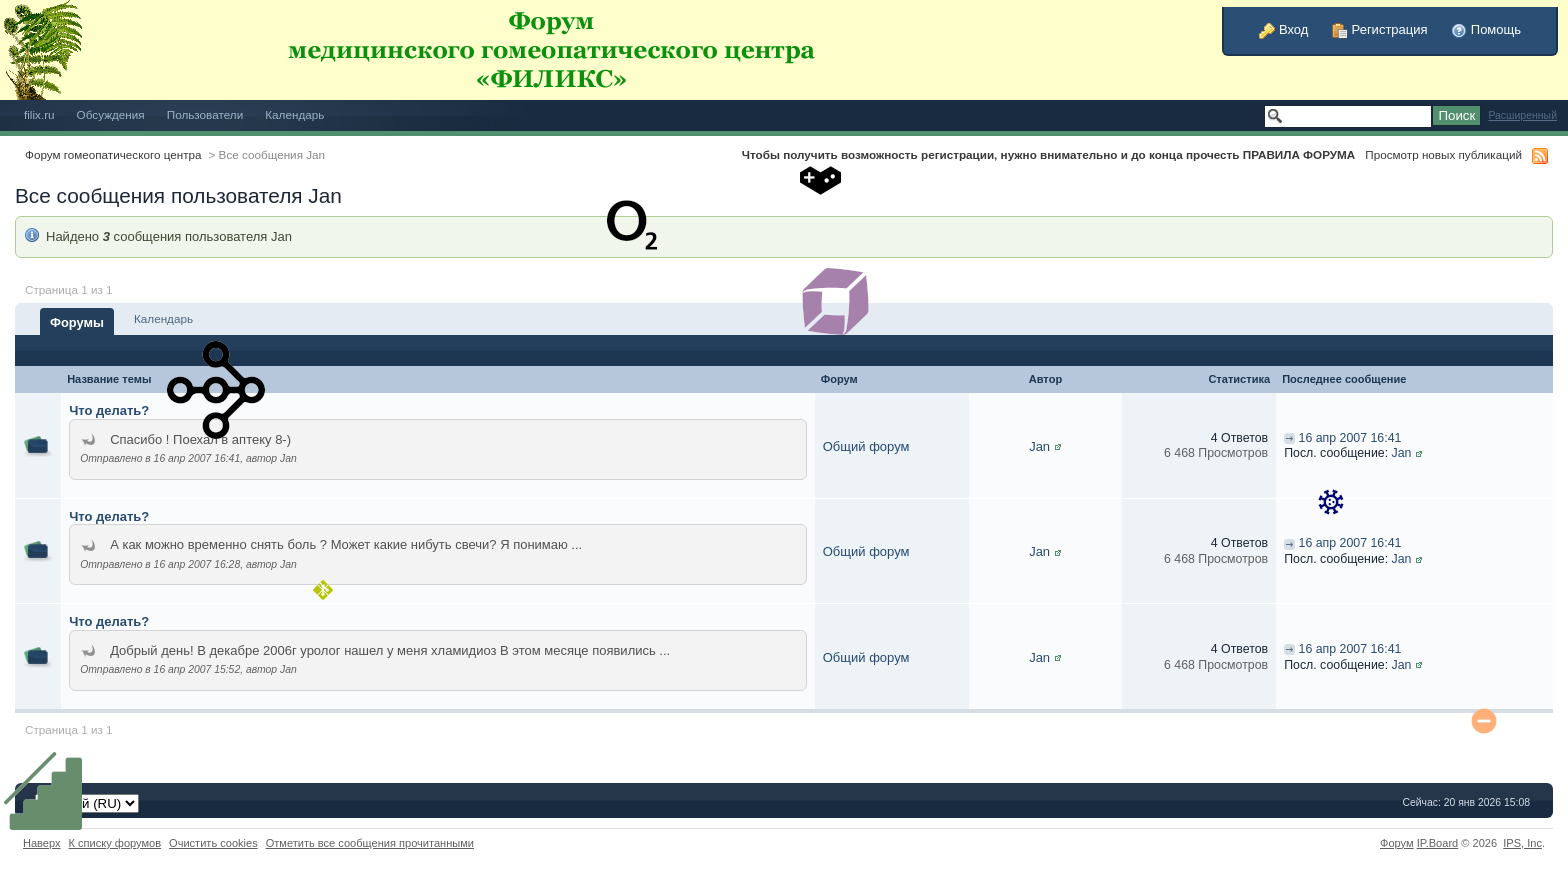 The height and width of the screenshot is (887, 1568). What do you see at coordinates (632, 225) in the screenshot?
I see `O2 telecommunications brand logo` at bounding box center [632, 225].